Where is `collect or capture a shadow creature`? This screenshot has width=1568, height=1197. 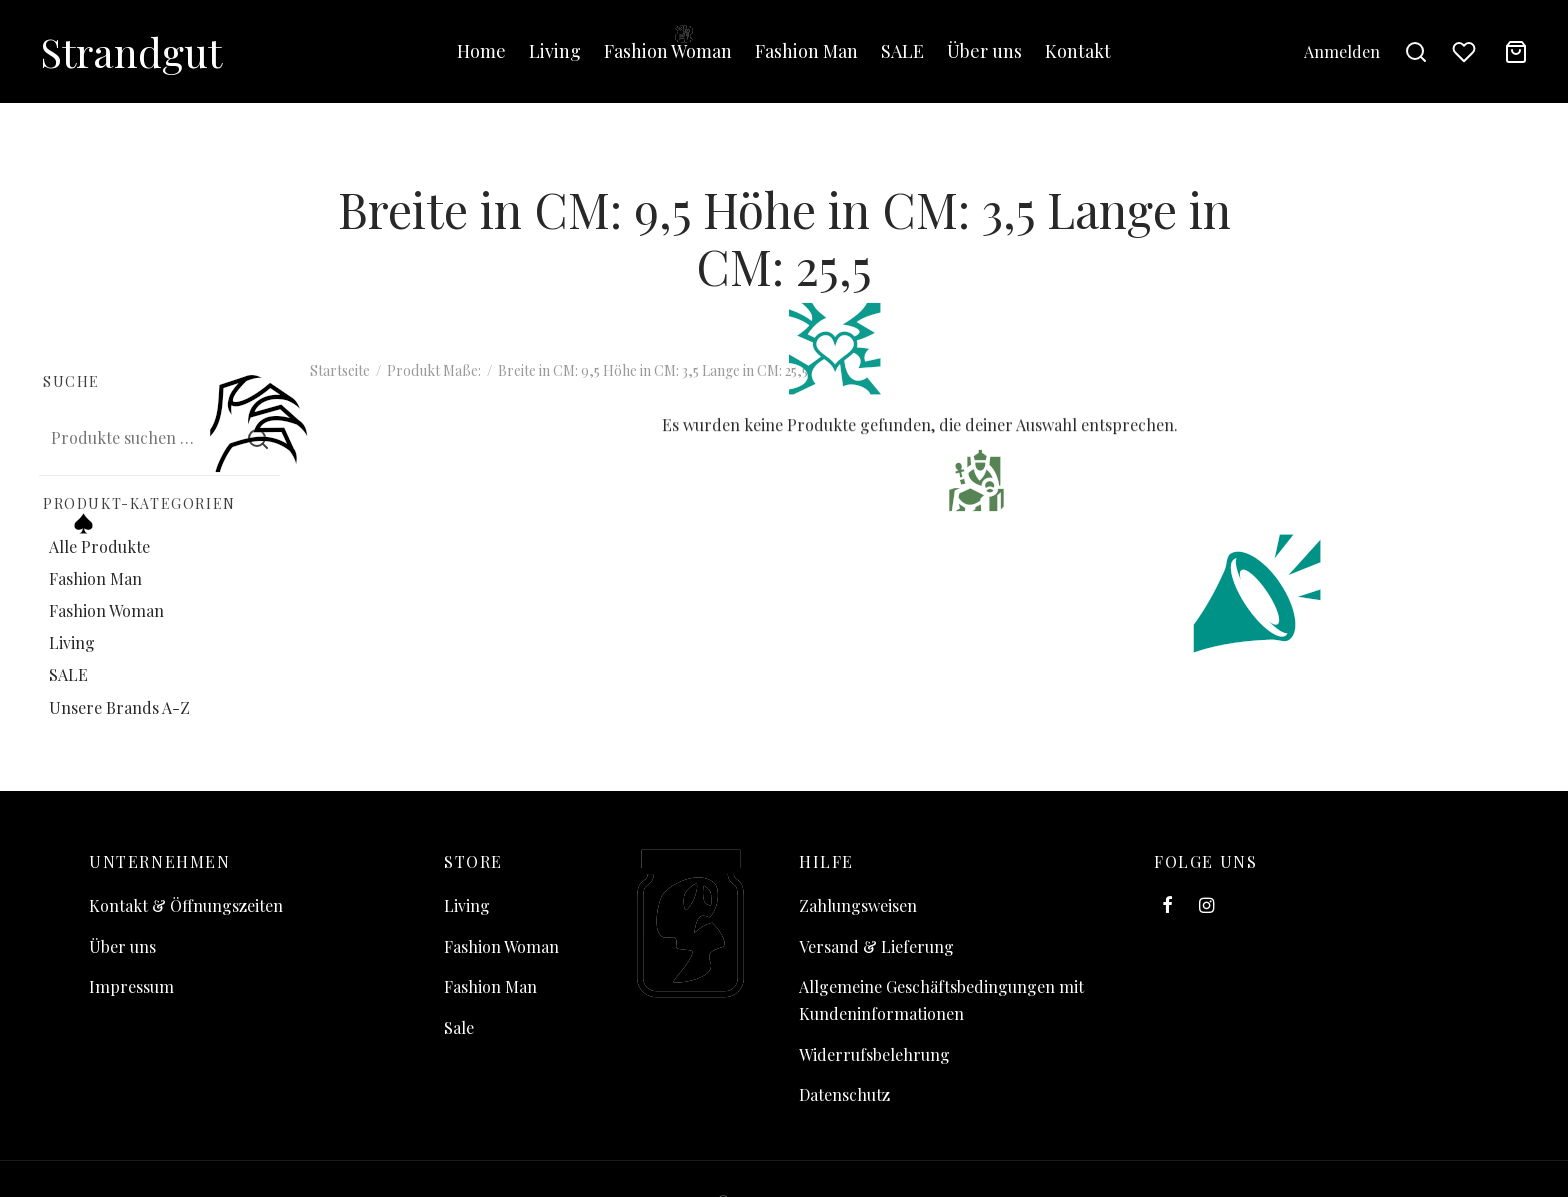 collect or capture a shadow creature is located at coordinates (690, 923).